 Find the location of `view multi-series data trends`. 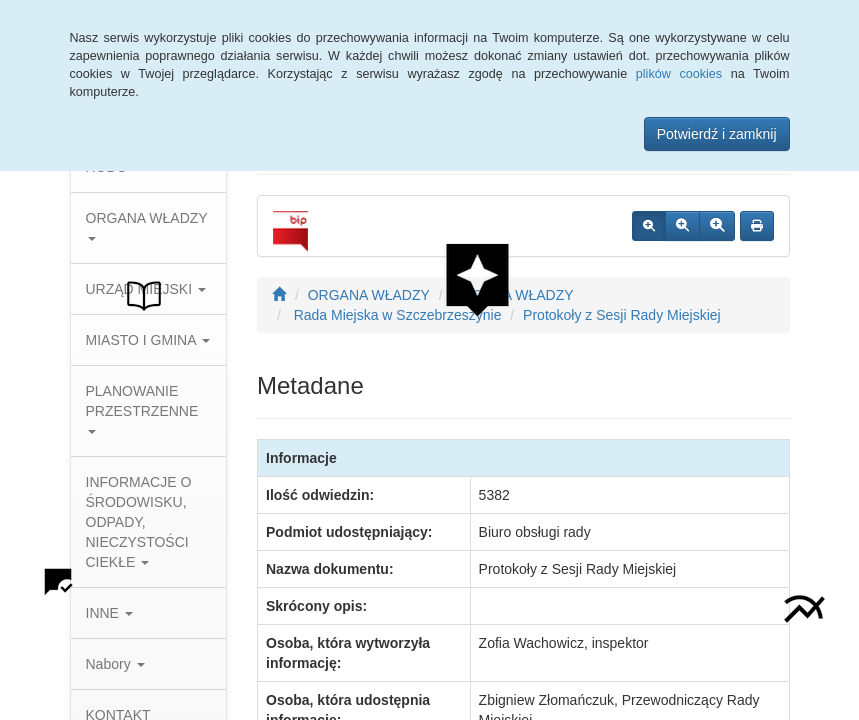

view multi-series data trends is located at coordinates (804, 609).